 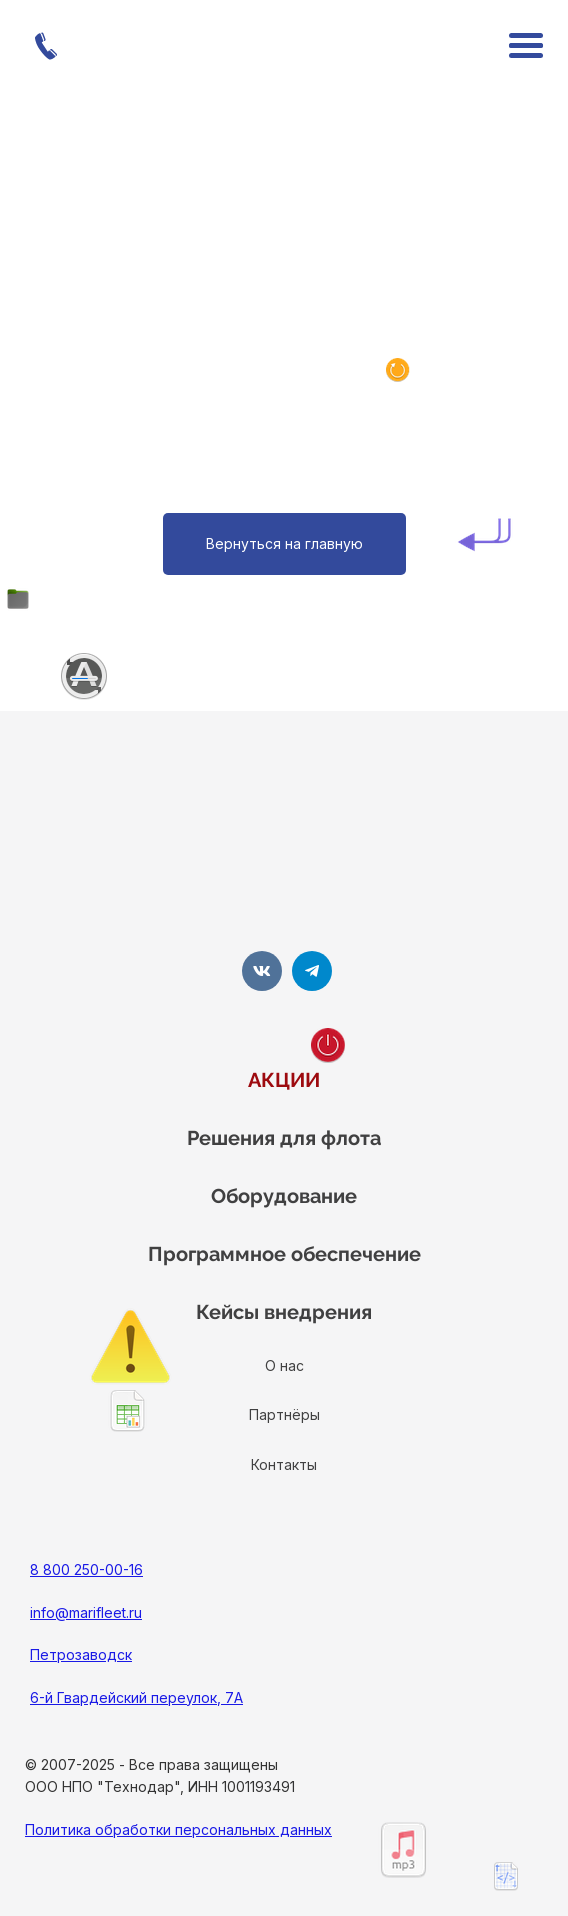 What do you see at coordinates (403, 1849) in the screenshot?
I see `an mp3 audio file` at bounding box center [403, 1849].